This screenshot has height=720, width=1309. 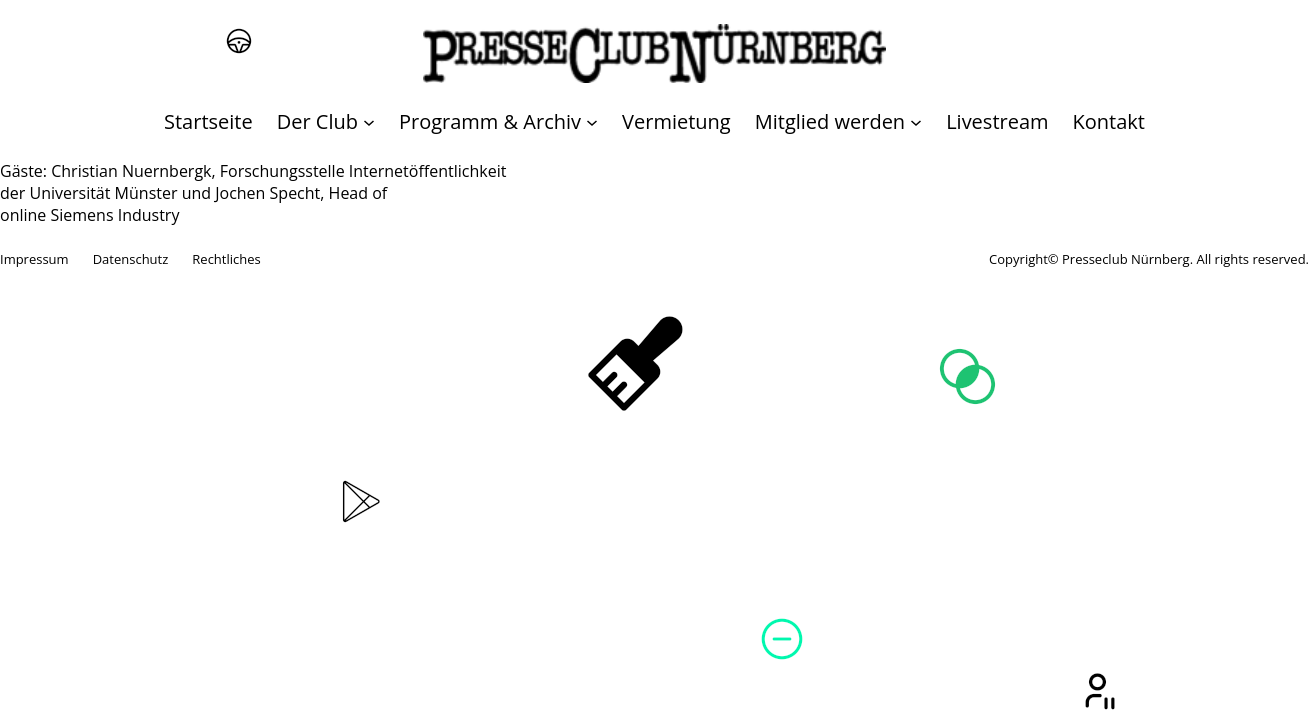 What do you see at coordinates (1097, 690) in the screenshot?
I see `pause or temporarily suspend a user account` at bounding box center [1097, 690].